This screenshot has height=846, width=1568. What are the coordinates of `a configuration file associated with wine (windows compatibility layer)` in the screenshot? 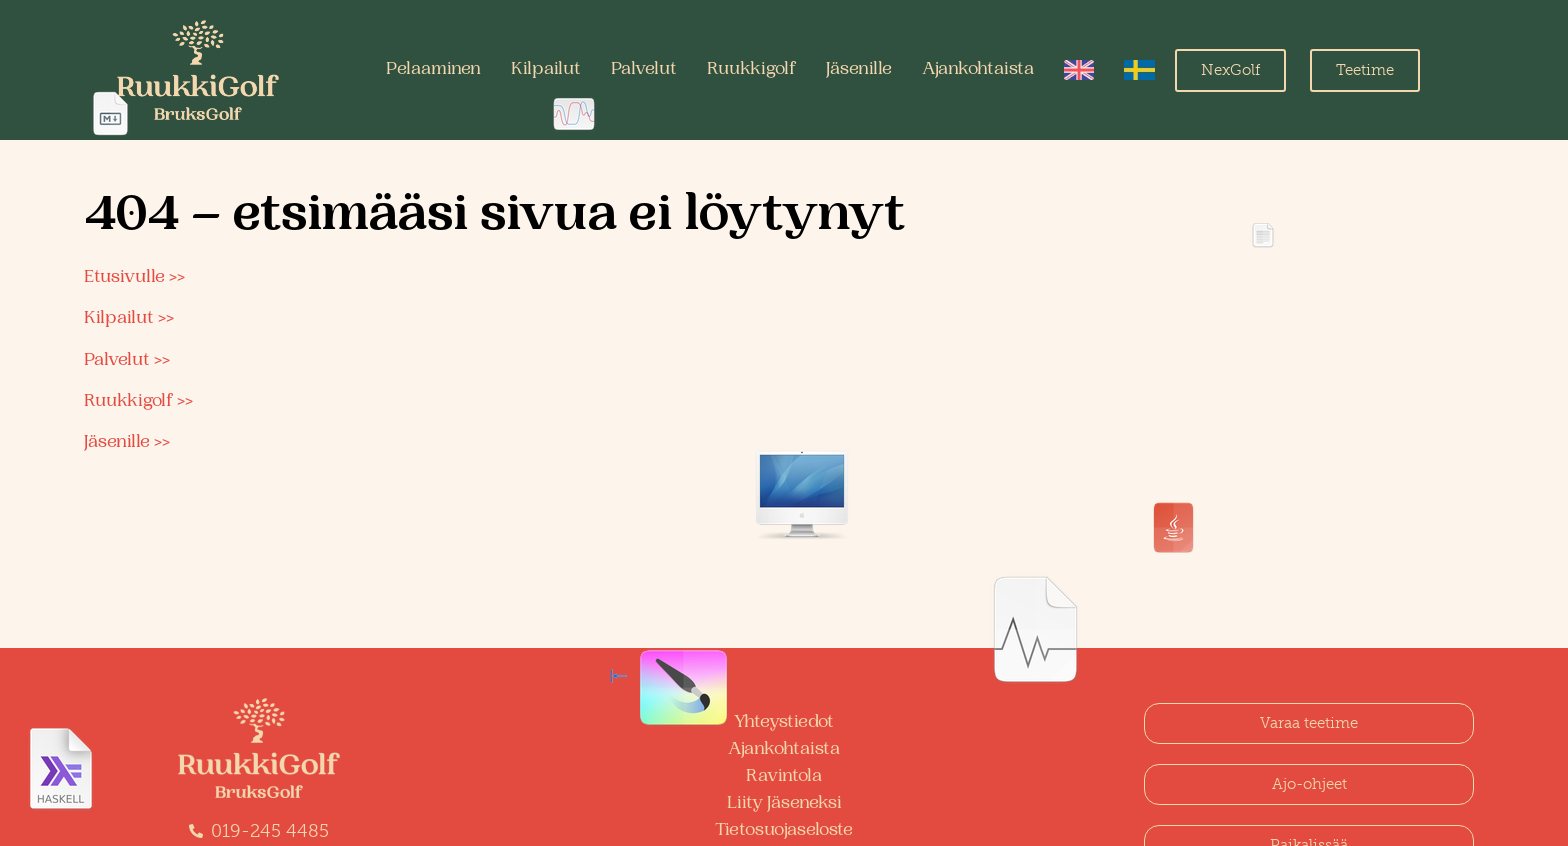 It's located at (1263, 235).